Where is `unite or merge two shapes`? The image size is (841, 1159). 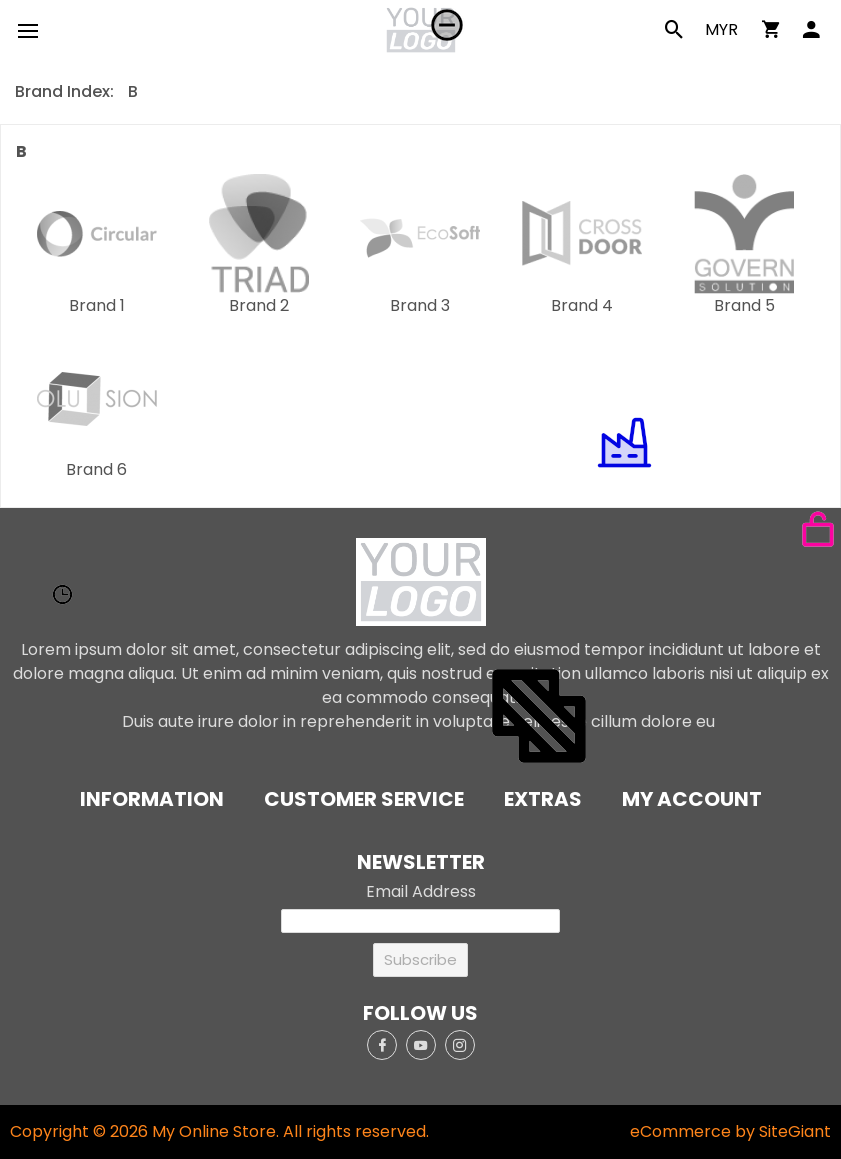
unite or merge two shapes is located at coordinates (539, 716).